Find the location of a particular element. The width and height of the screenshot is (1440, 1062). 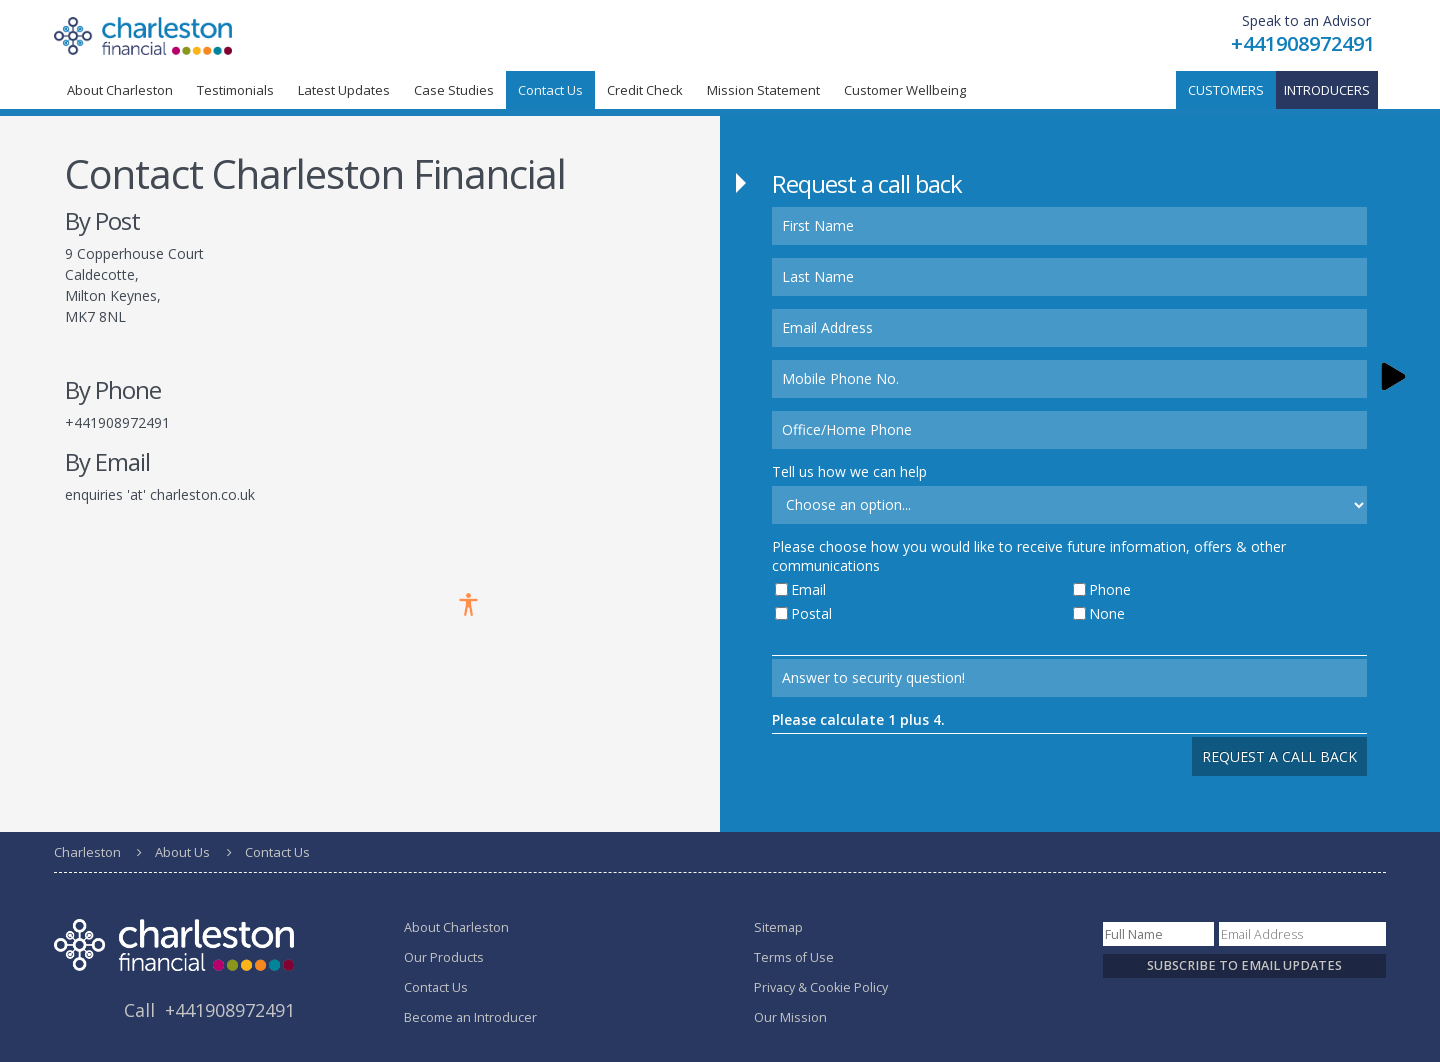

access accessibility settings is located at coordinates (468, 604).